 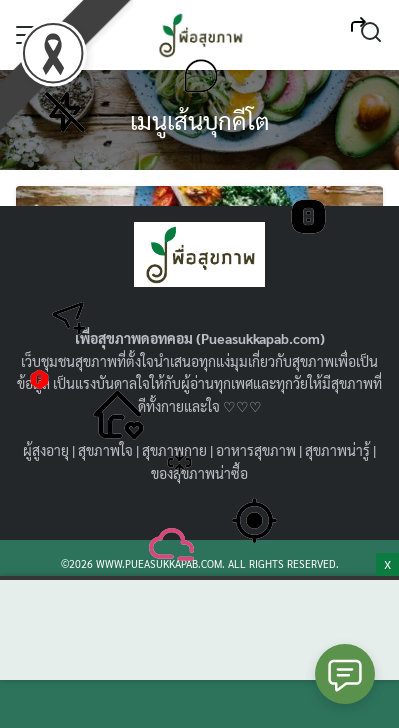 I want to click on center map on your current location, so click(x=254, y=520).